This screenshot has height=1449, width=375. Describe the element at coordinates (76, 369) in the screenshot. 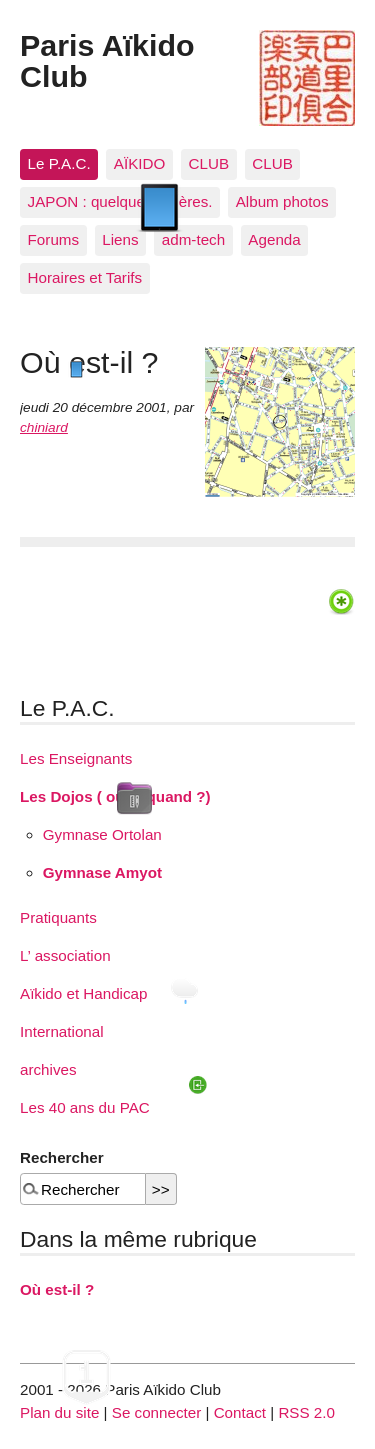

I see `iPad Air device connected` at that location.